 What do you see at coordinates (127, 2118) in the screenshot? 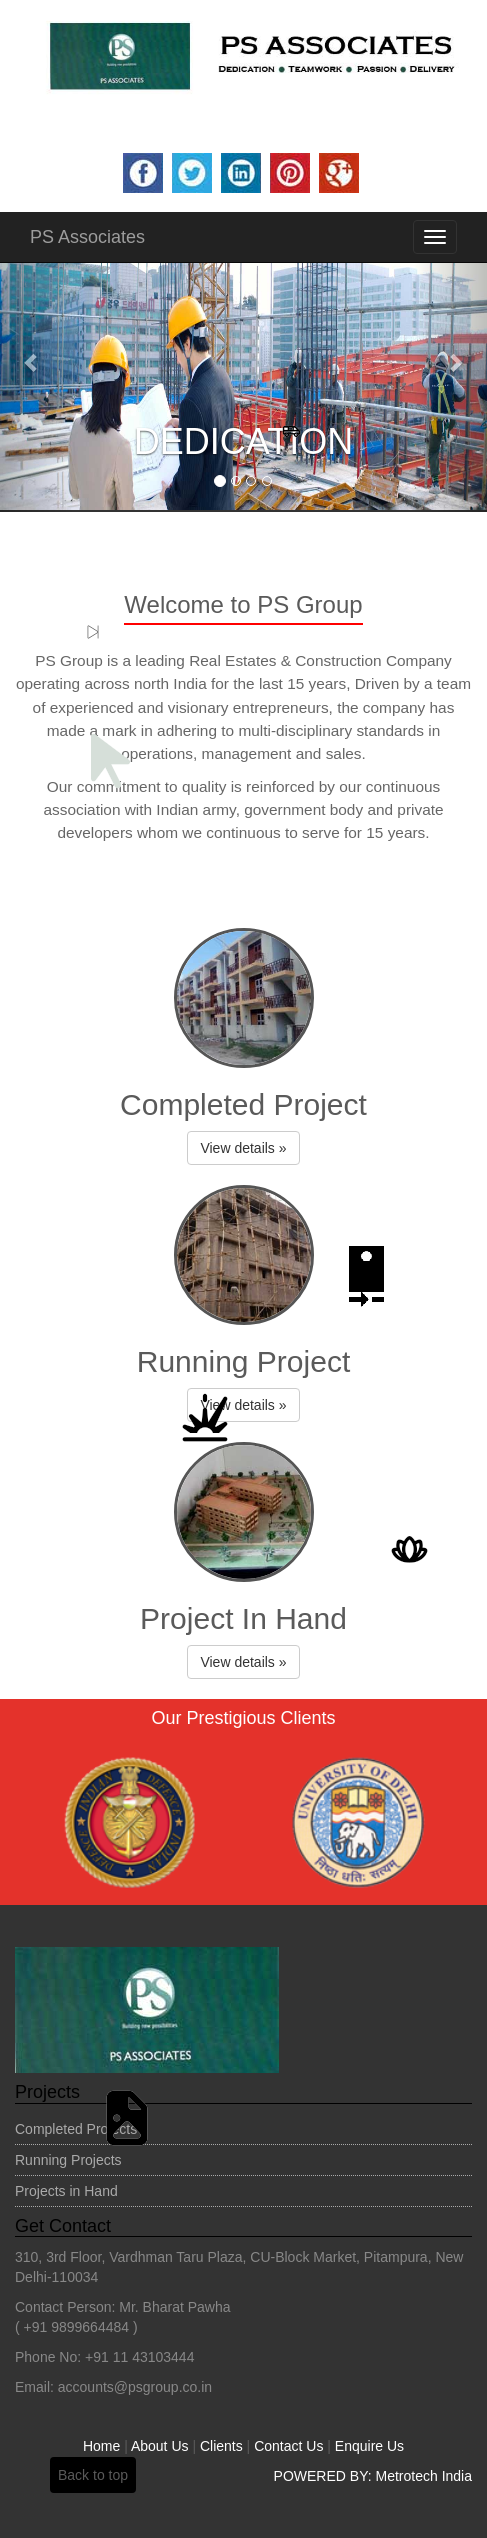
I see `view image file` at bounding box center [127, 2118].